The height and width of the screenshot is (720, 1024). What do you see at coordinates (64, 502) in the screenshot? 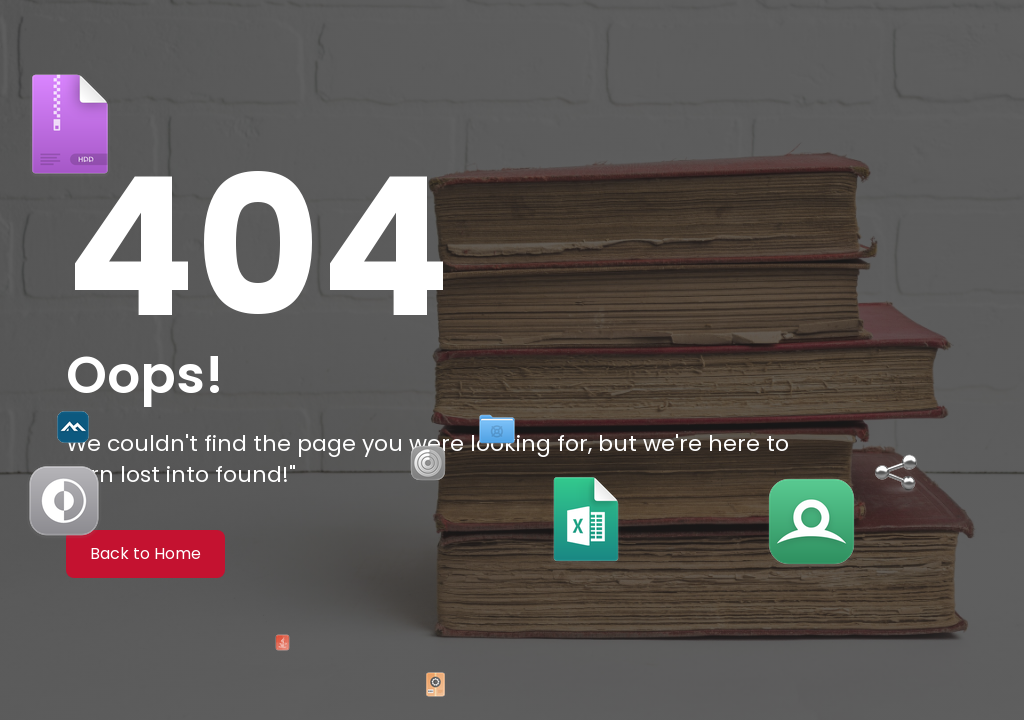
I see `customize application appearance settings` at bounding box center [64, 502].